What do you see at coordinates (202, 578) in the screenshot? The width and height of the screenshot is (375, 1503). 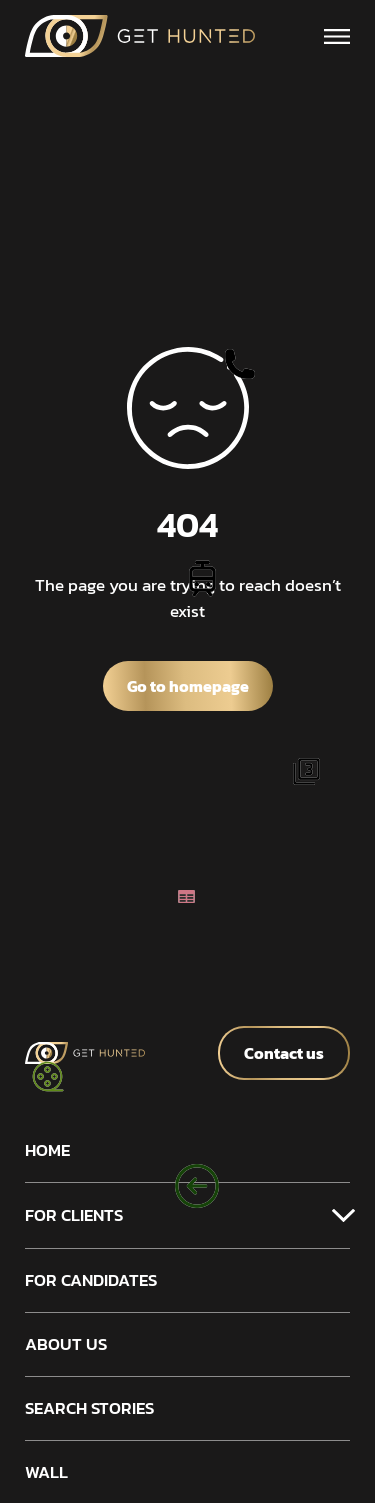 I see `view tram or light rail transit options` at bounding box center [202, 578].